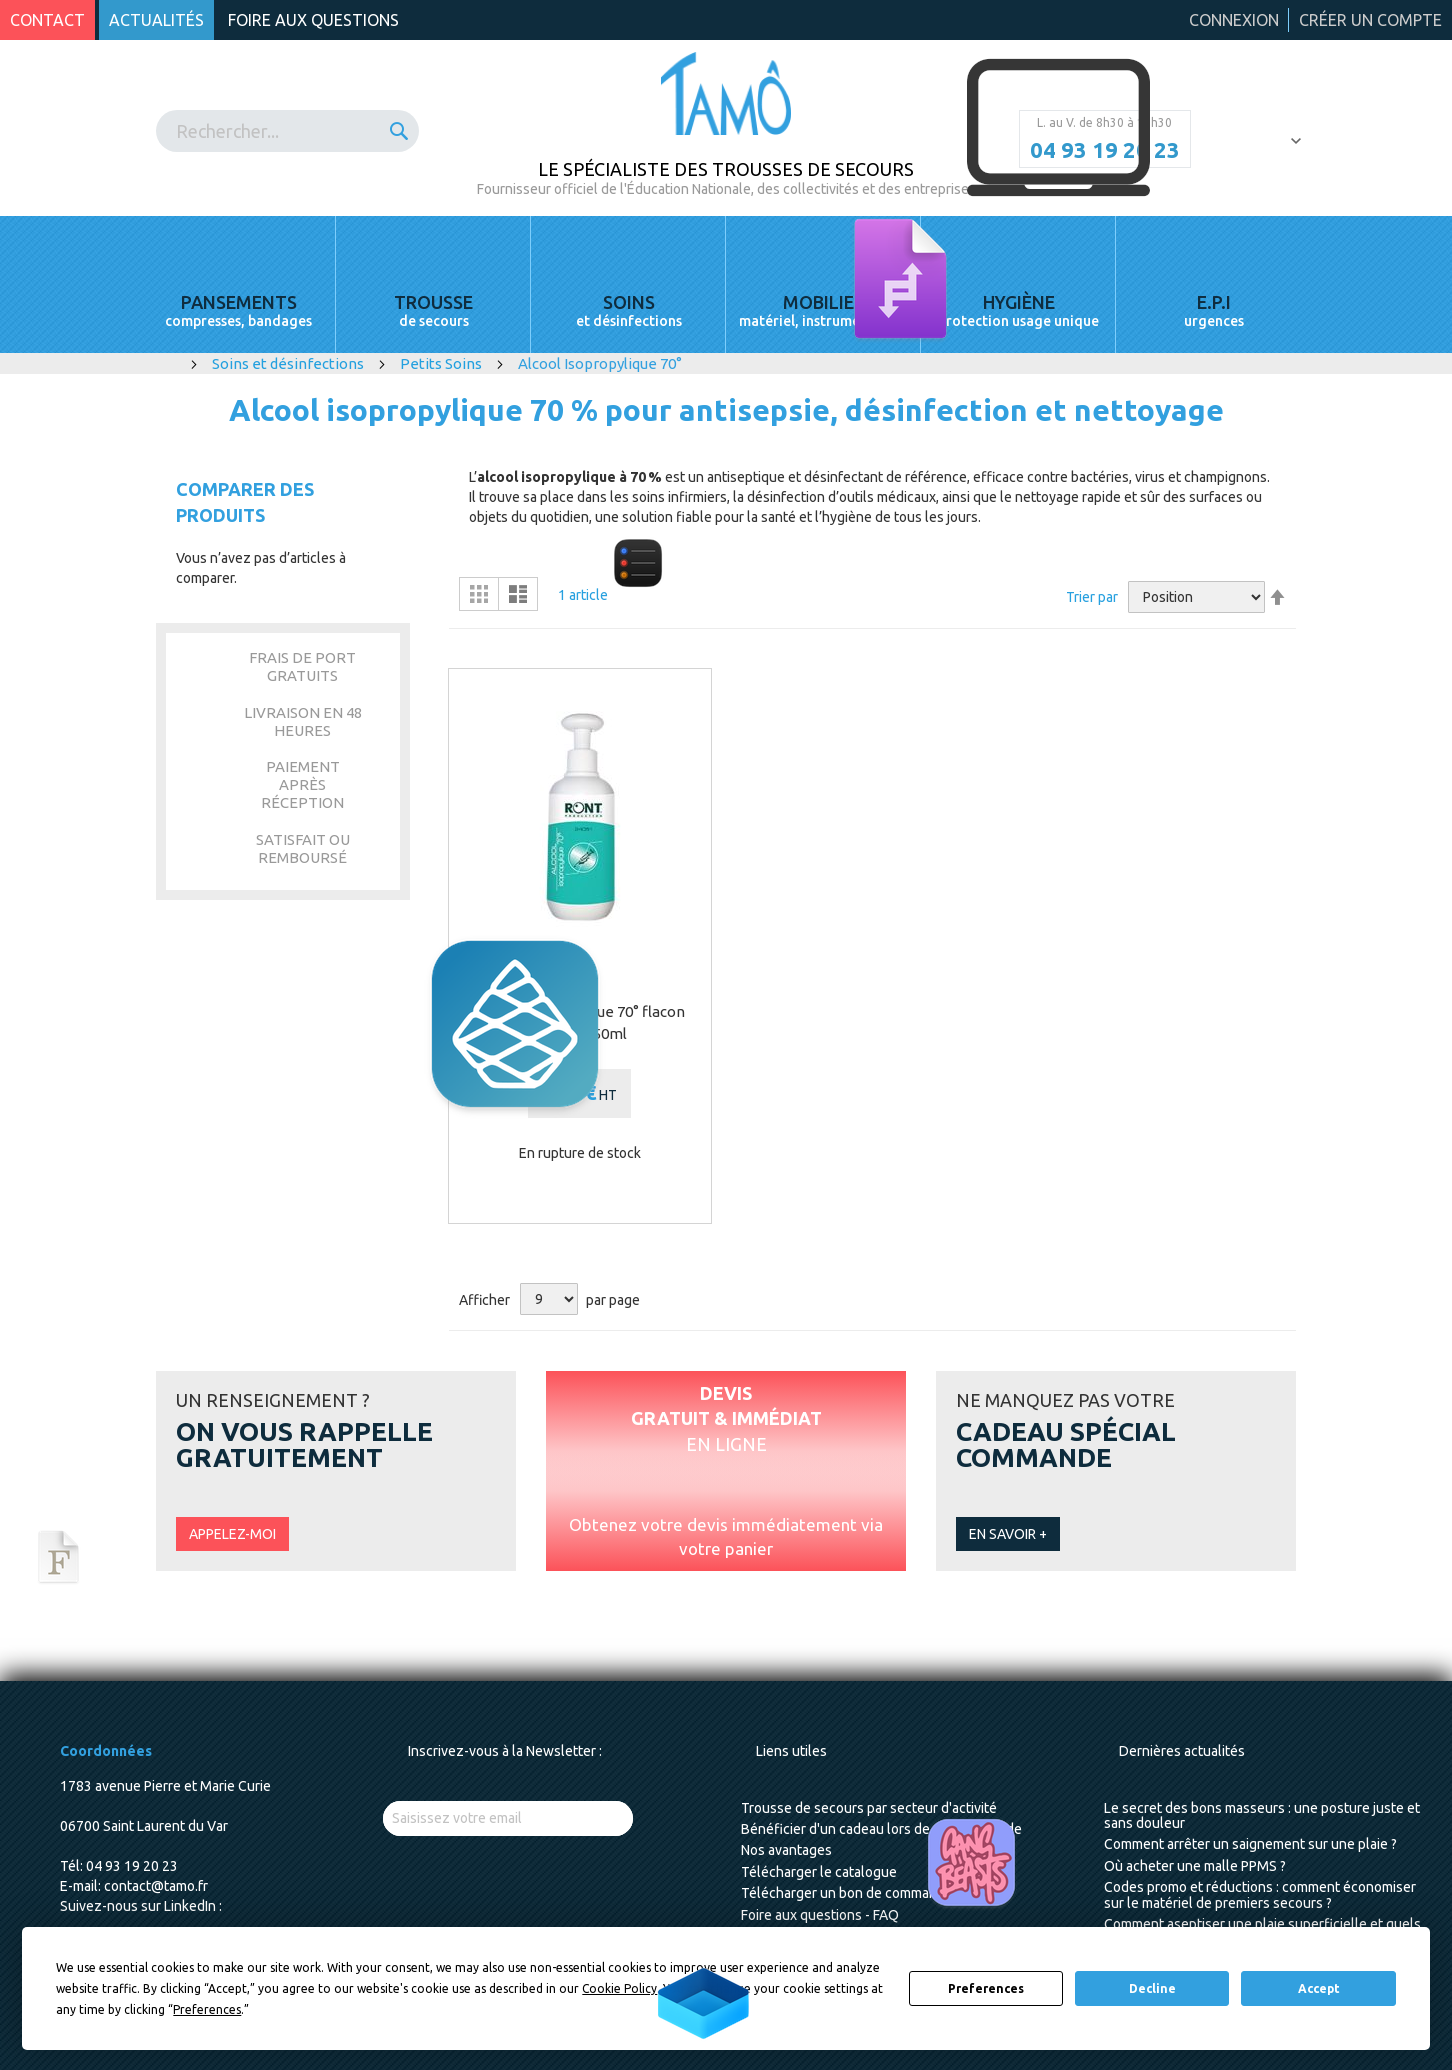 This screenshot has height=2070, width=1452. I want to click on open Pinegrow web editor application, so click(515, 1024).